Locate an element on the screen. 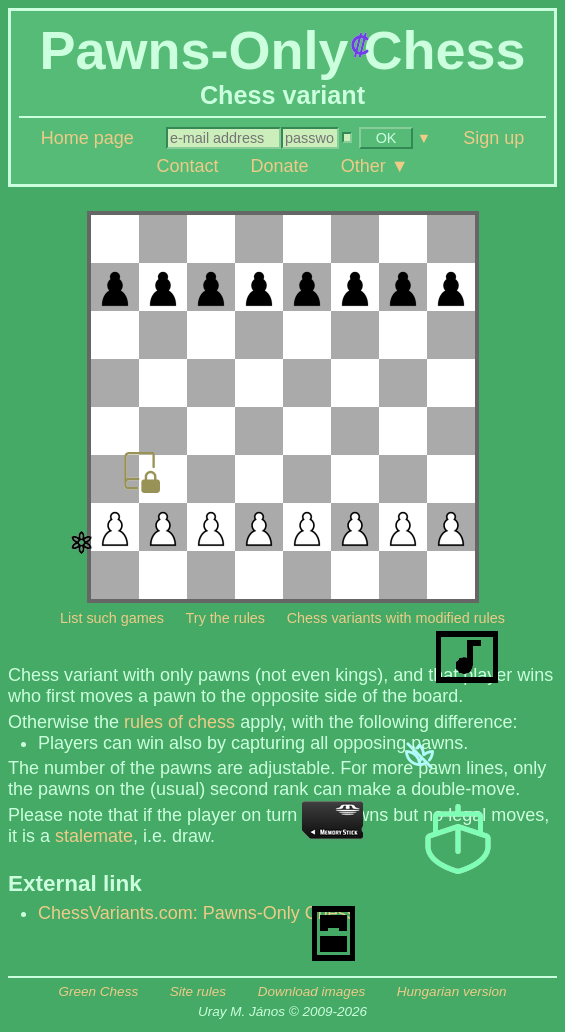 The height and width of the screenshot is (1032, 565). indicates a private or locked repository is located at coordinates (139, 472).